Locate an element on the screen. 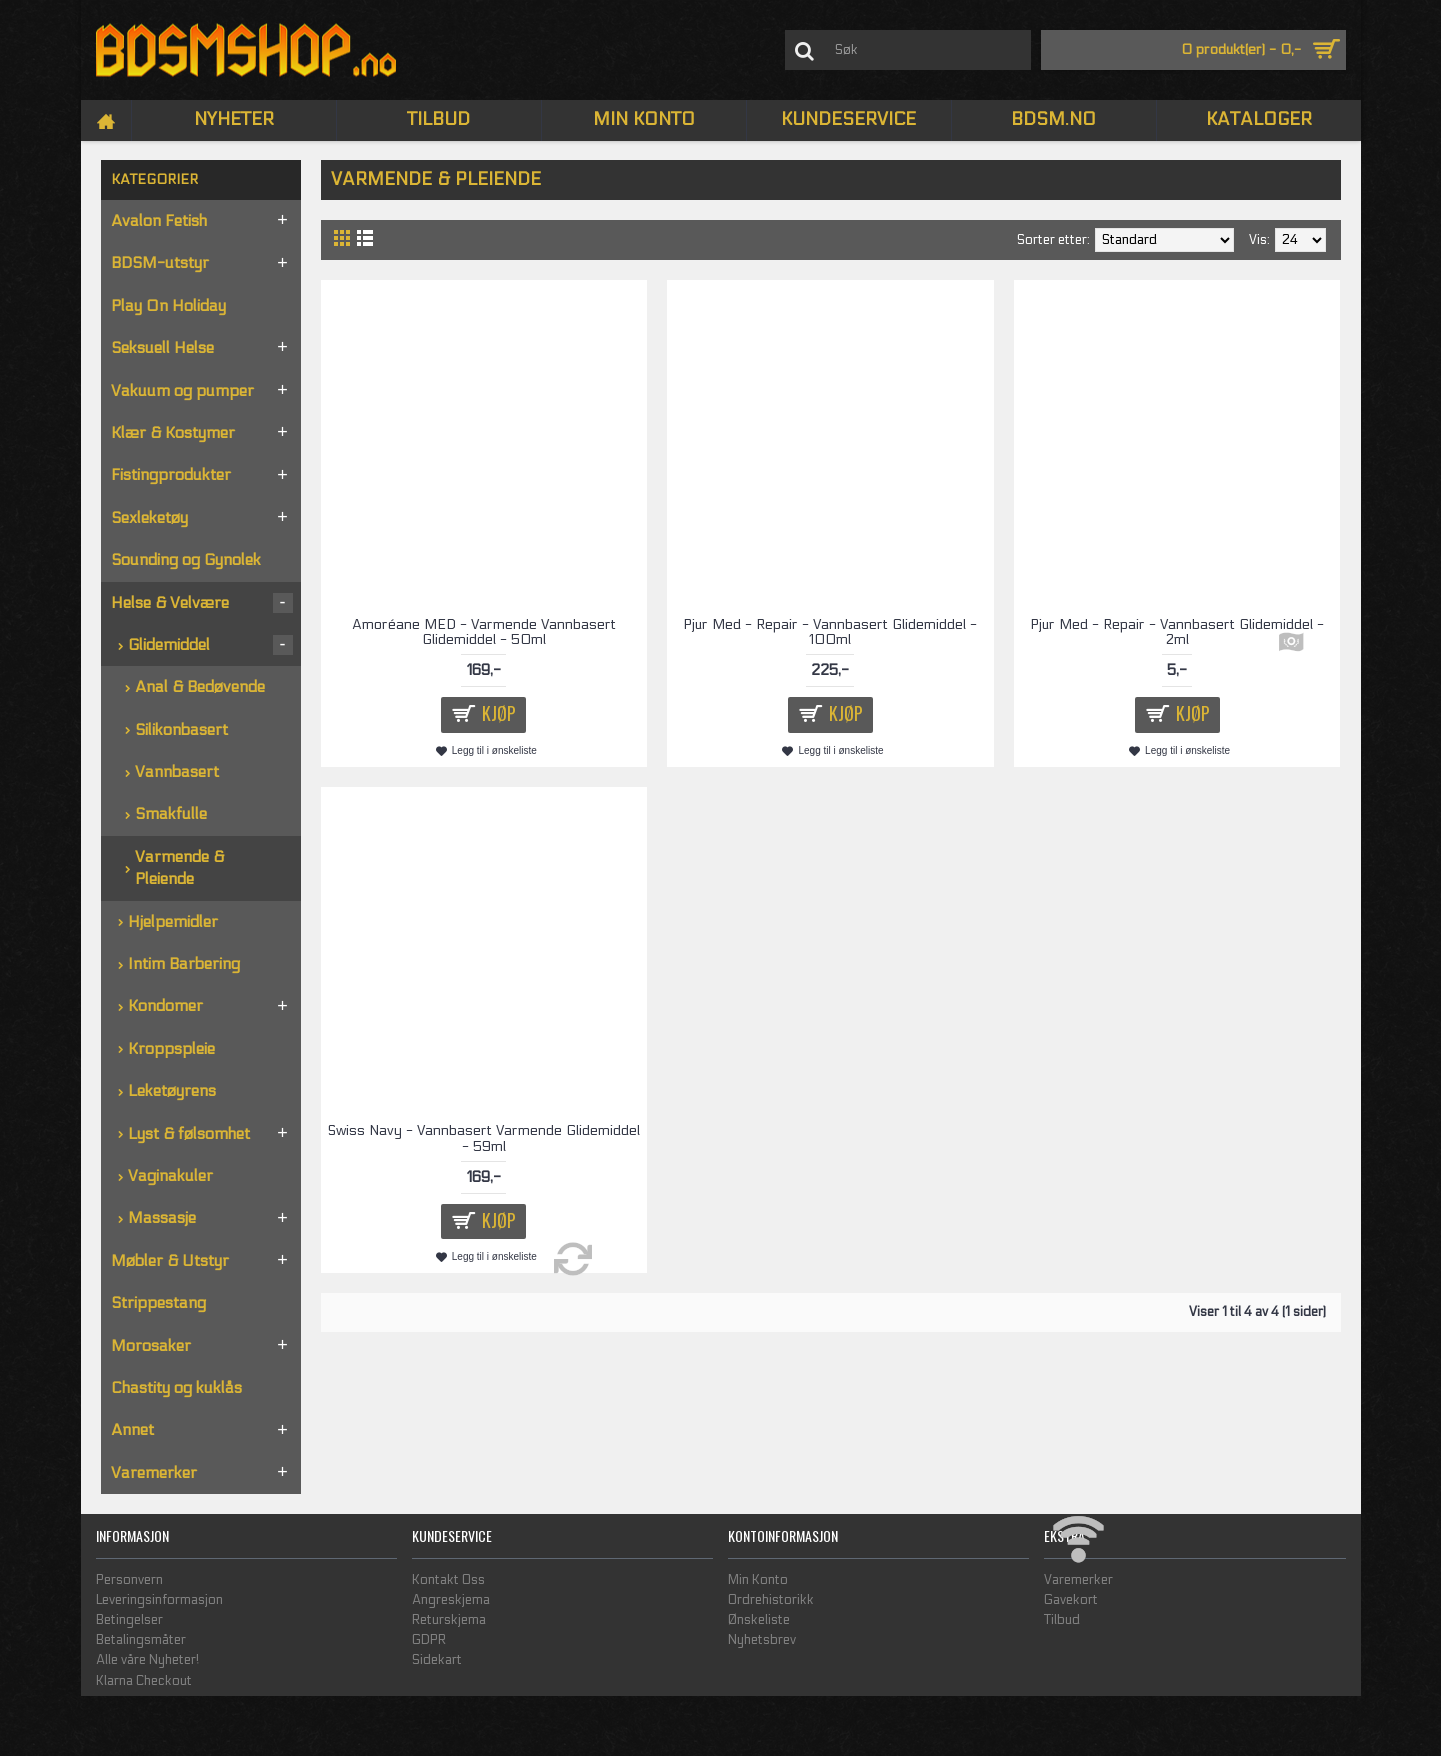  configure language and region settings is located at coordinates (1292, 642).